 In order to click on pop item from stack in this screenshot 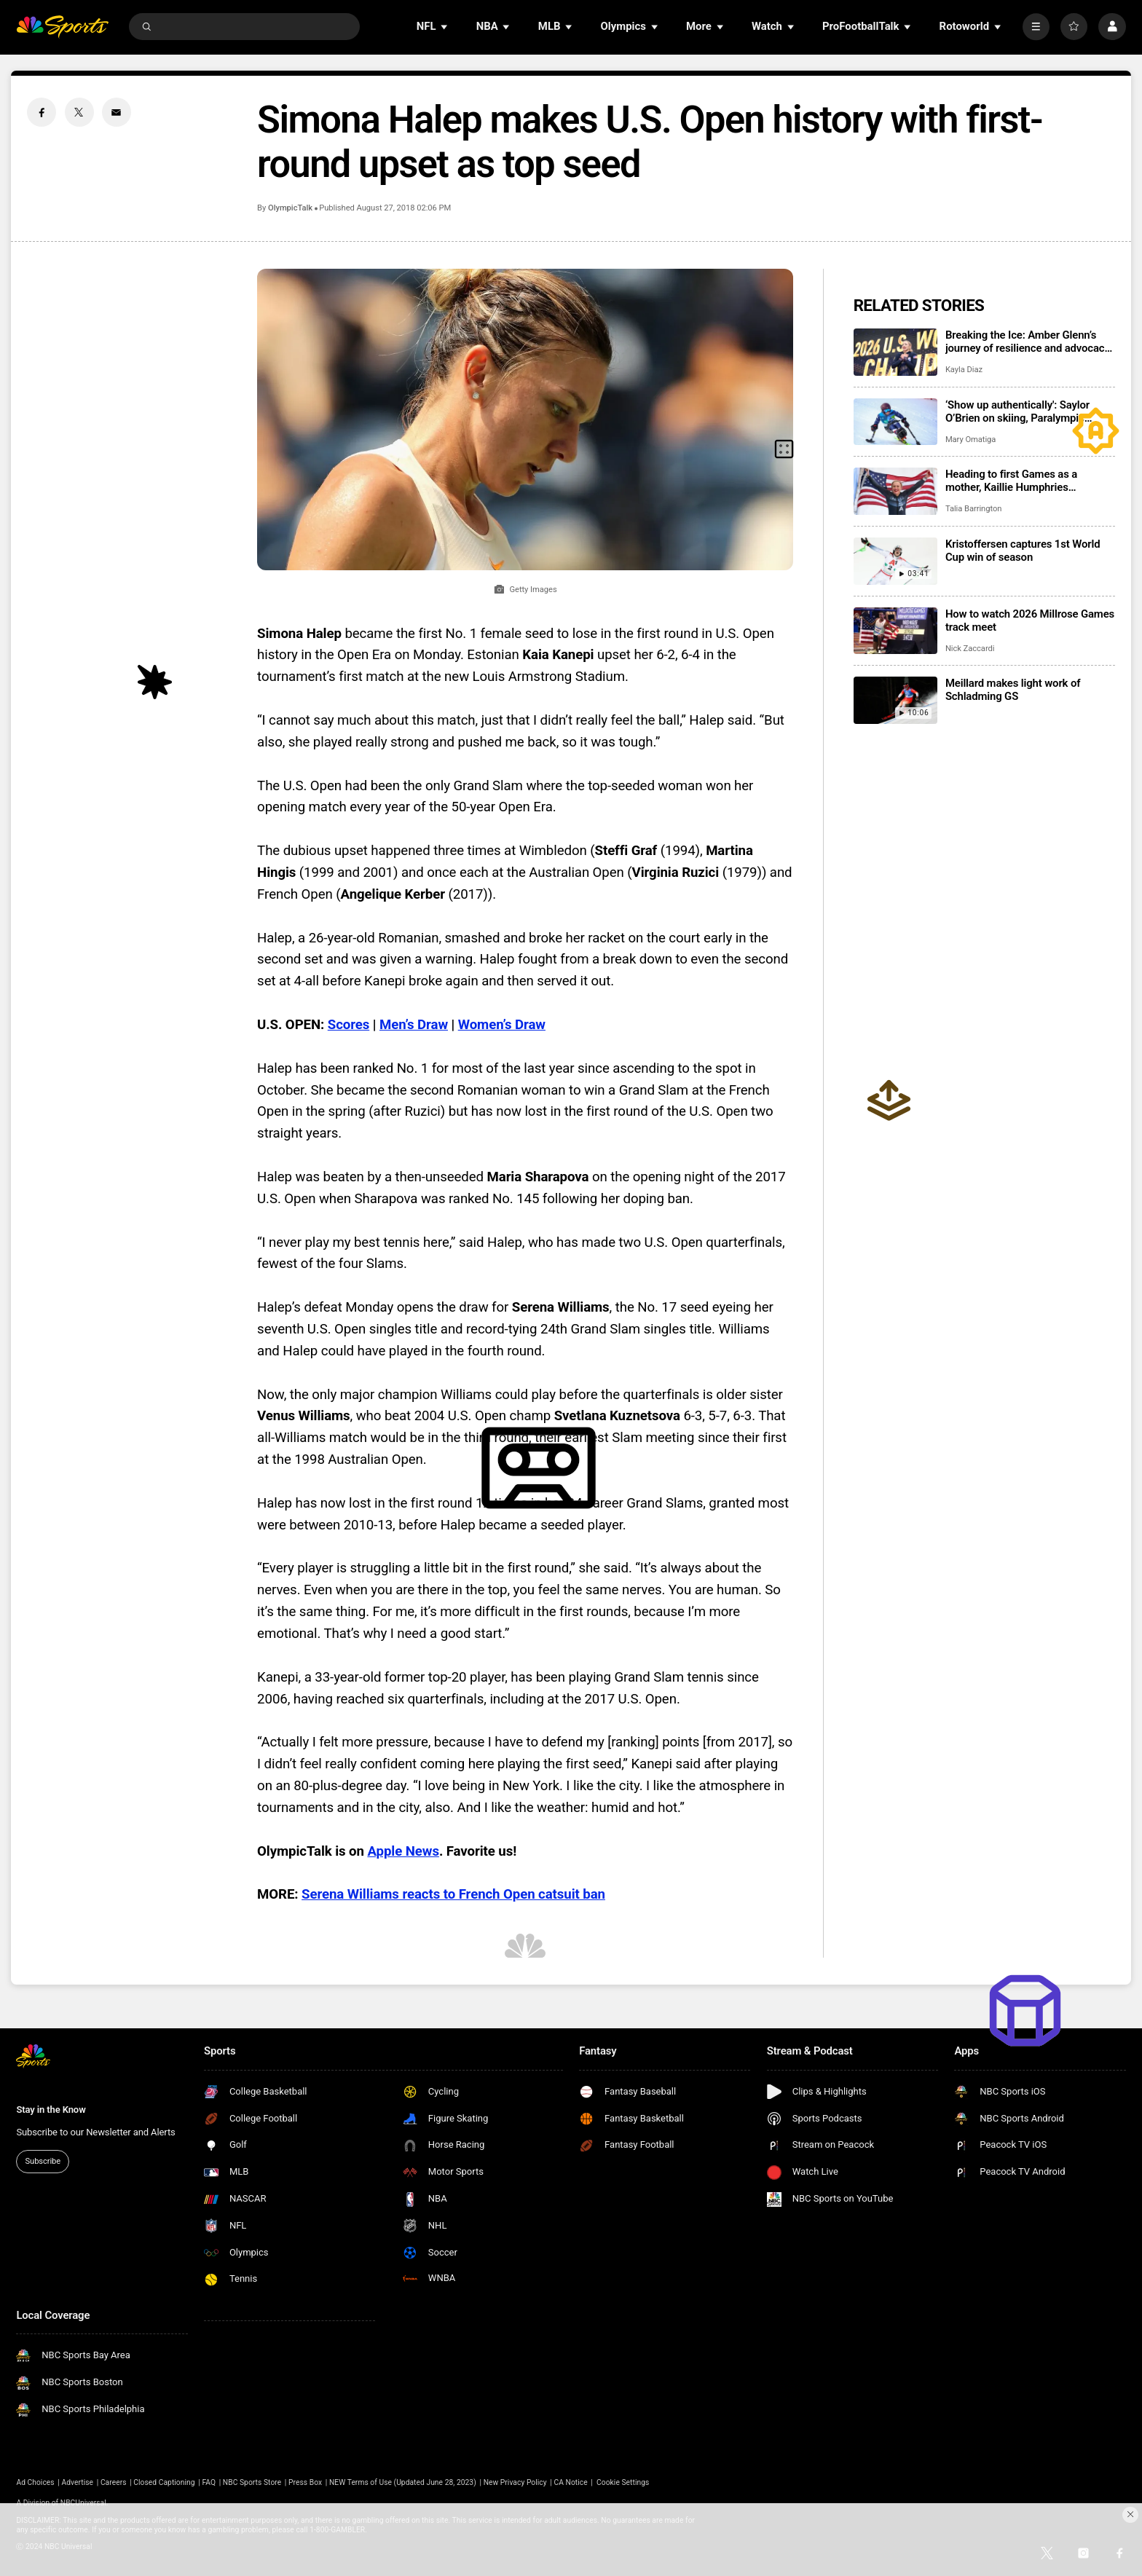, I will do `click(889, 1101)`.